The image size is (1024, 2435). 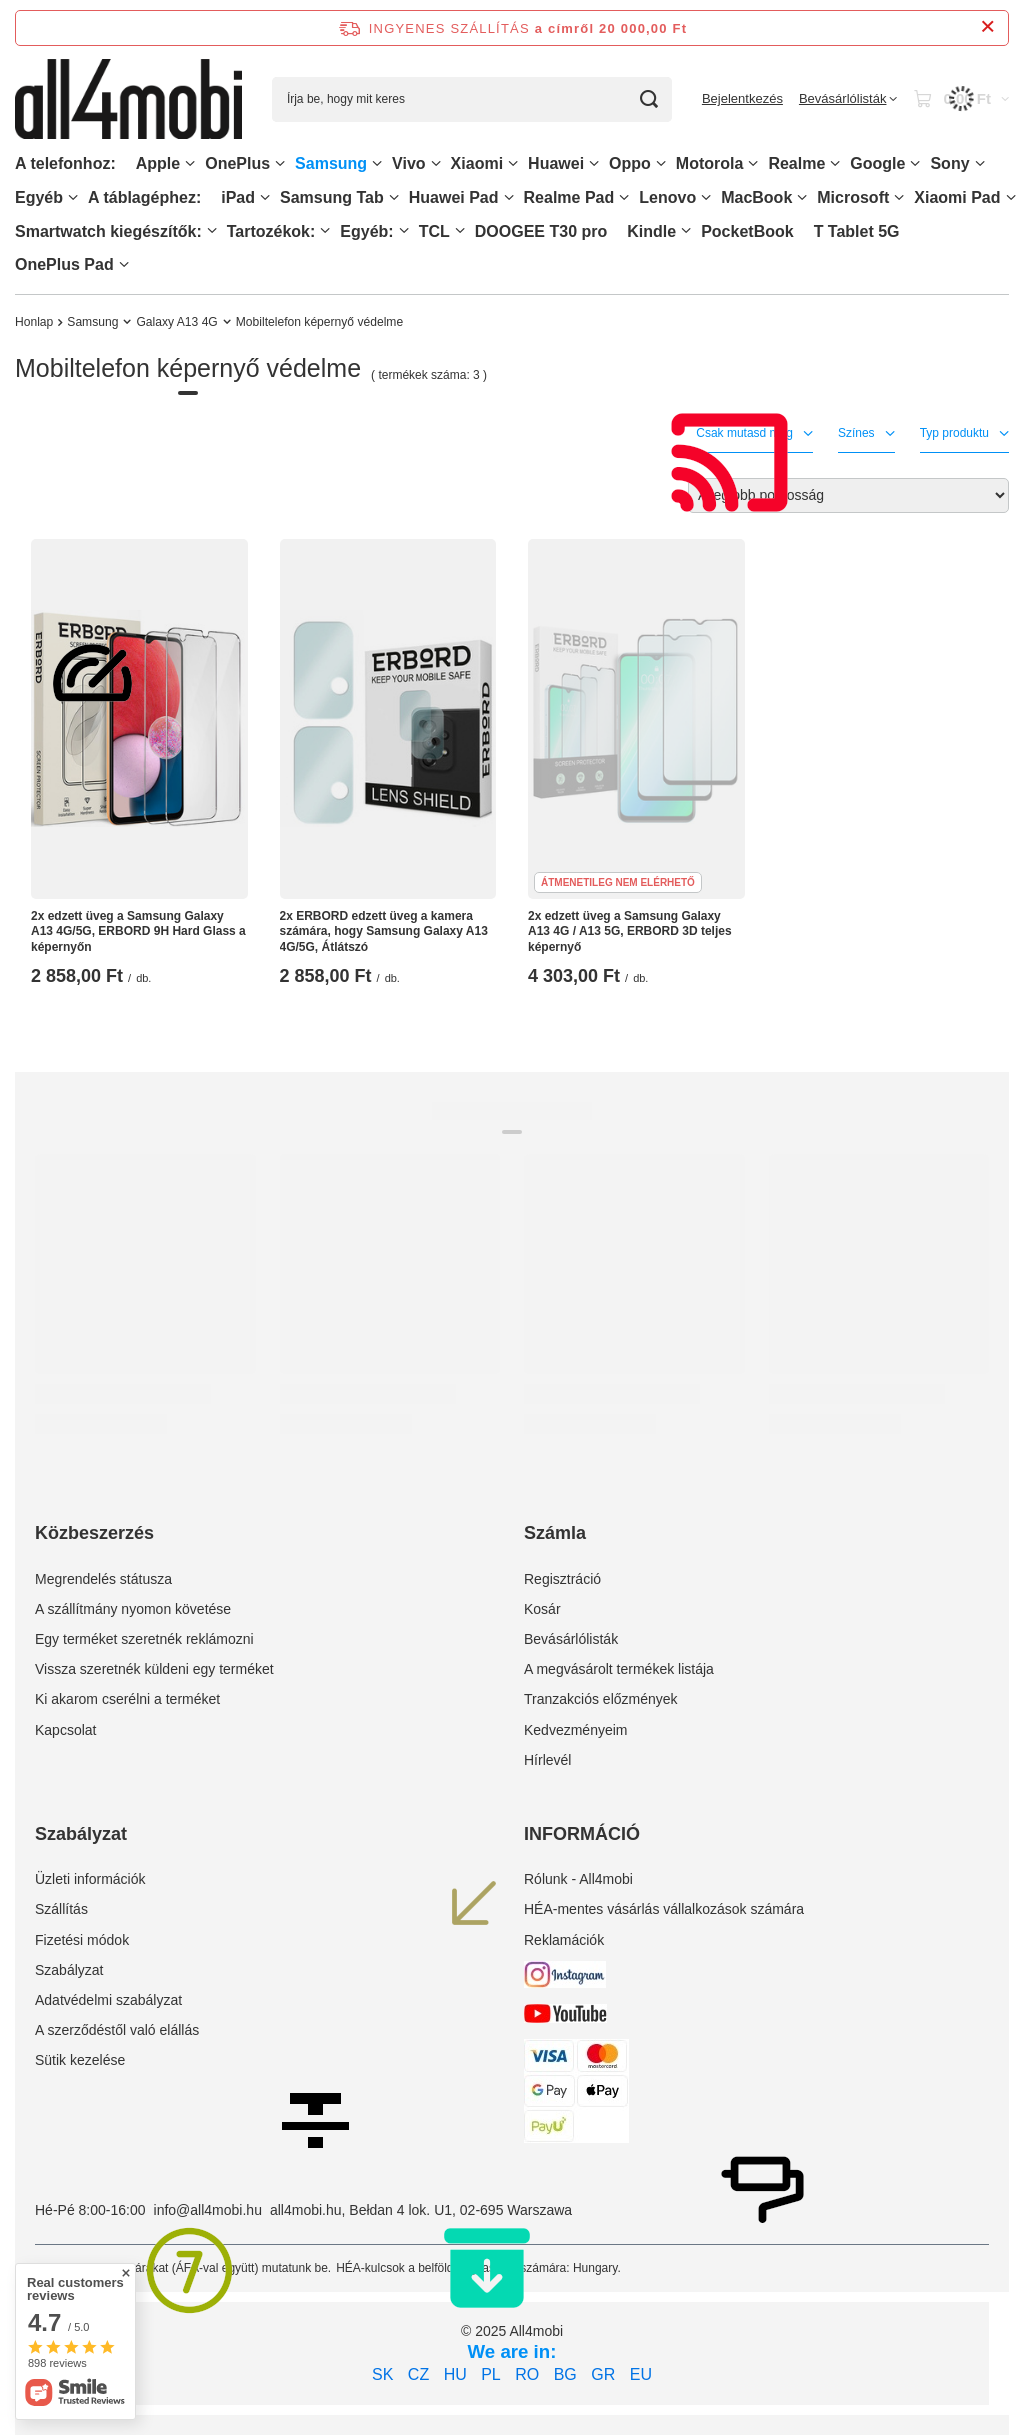 What do you see at coordinates (487, 2268) in the screenshot?
I see `archive selected item` at bounding box center [487, 2268].